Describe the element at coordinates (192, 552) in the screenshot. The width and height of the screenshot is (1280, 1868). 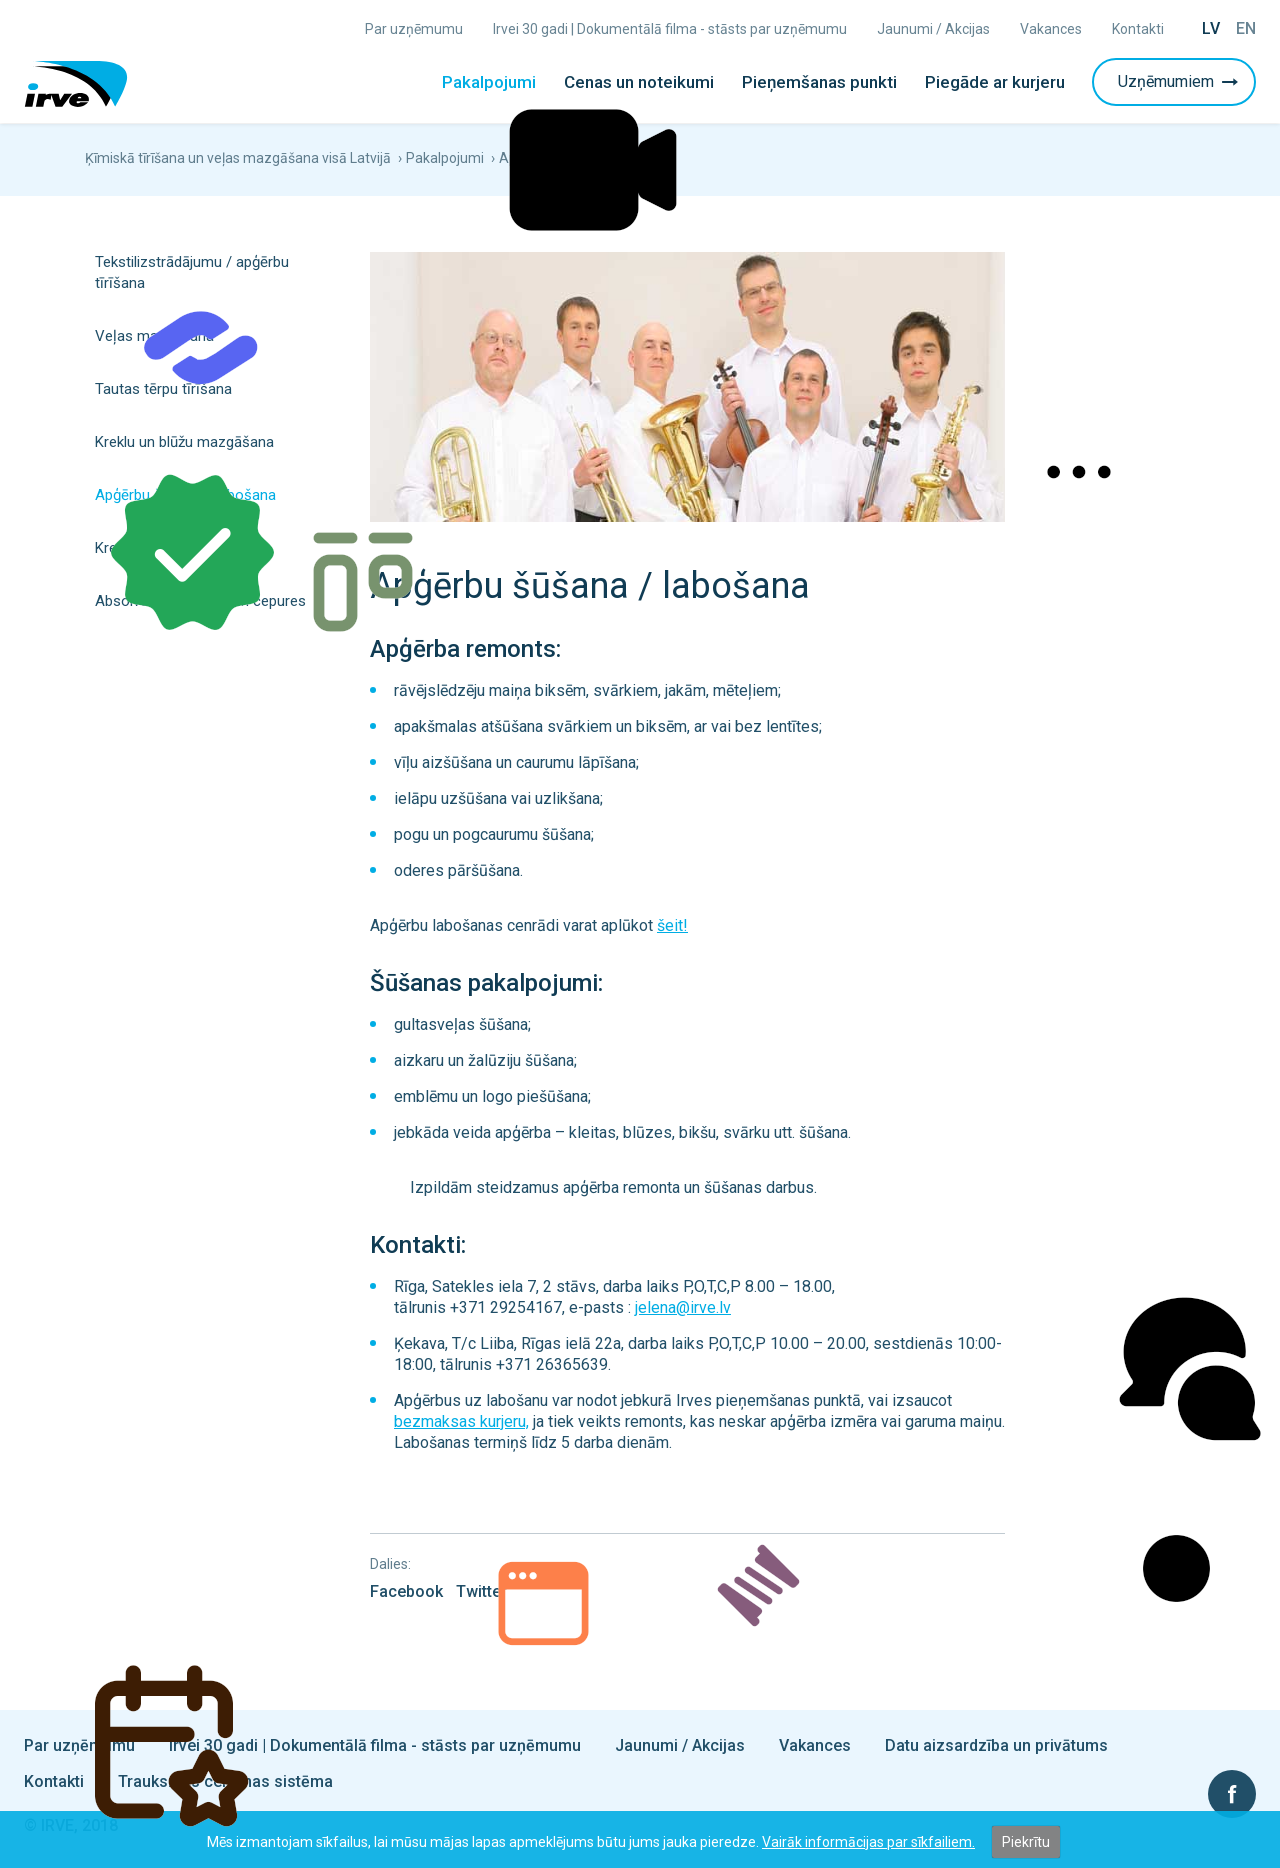
I see `indicates a verified discord server` at that location.